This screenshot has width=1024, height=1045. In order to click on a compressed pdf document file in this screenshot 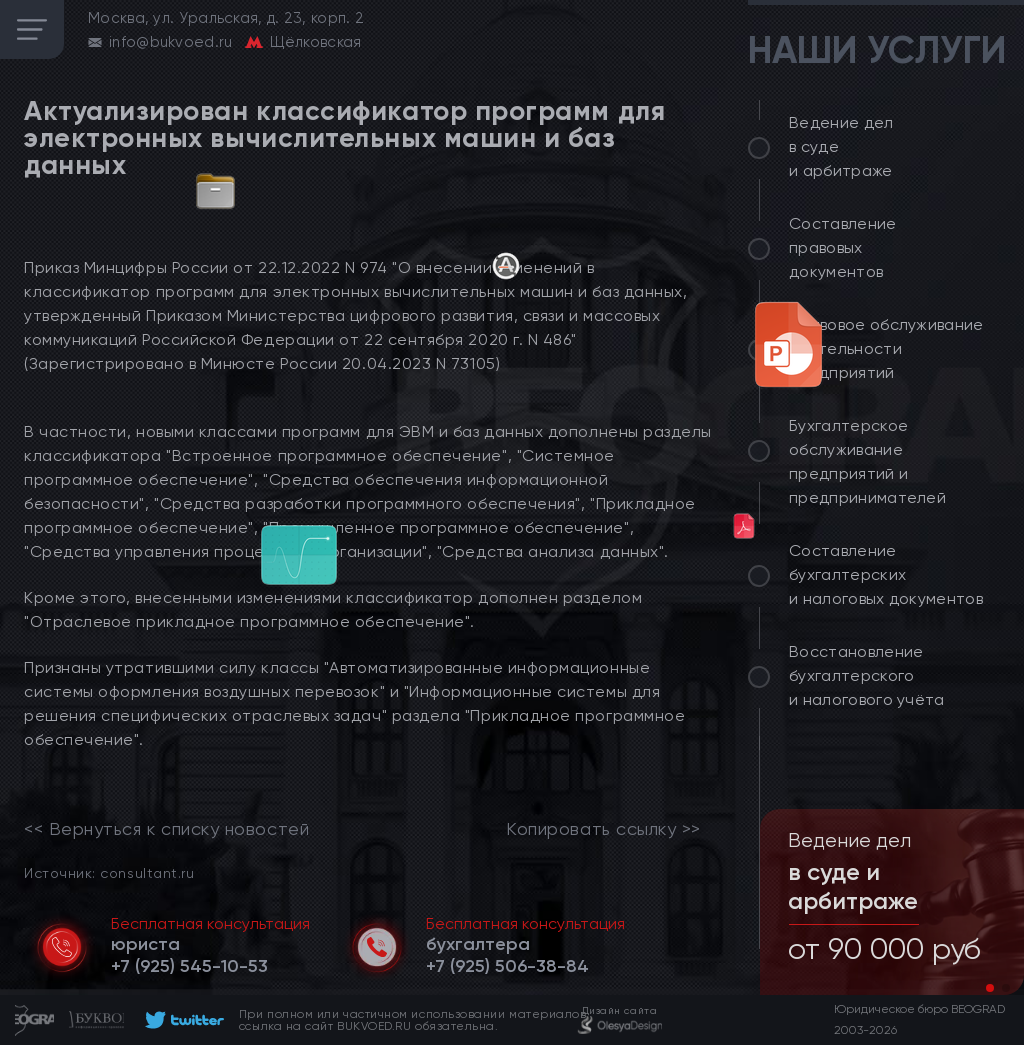, I will do `click(744, 526)`.